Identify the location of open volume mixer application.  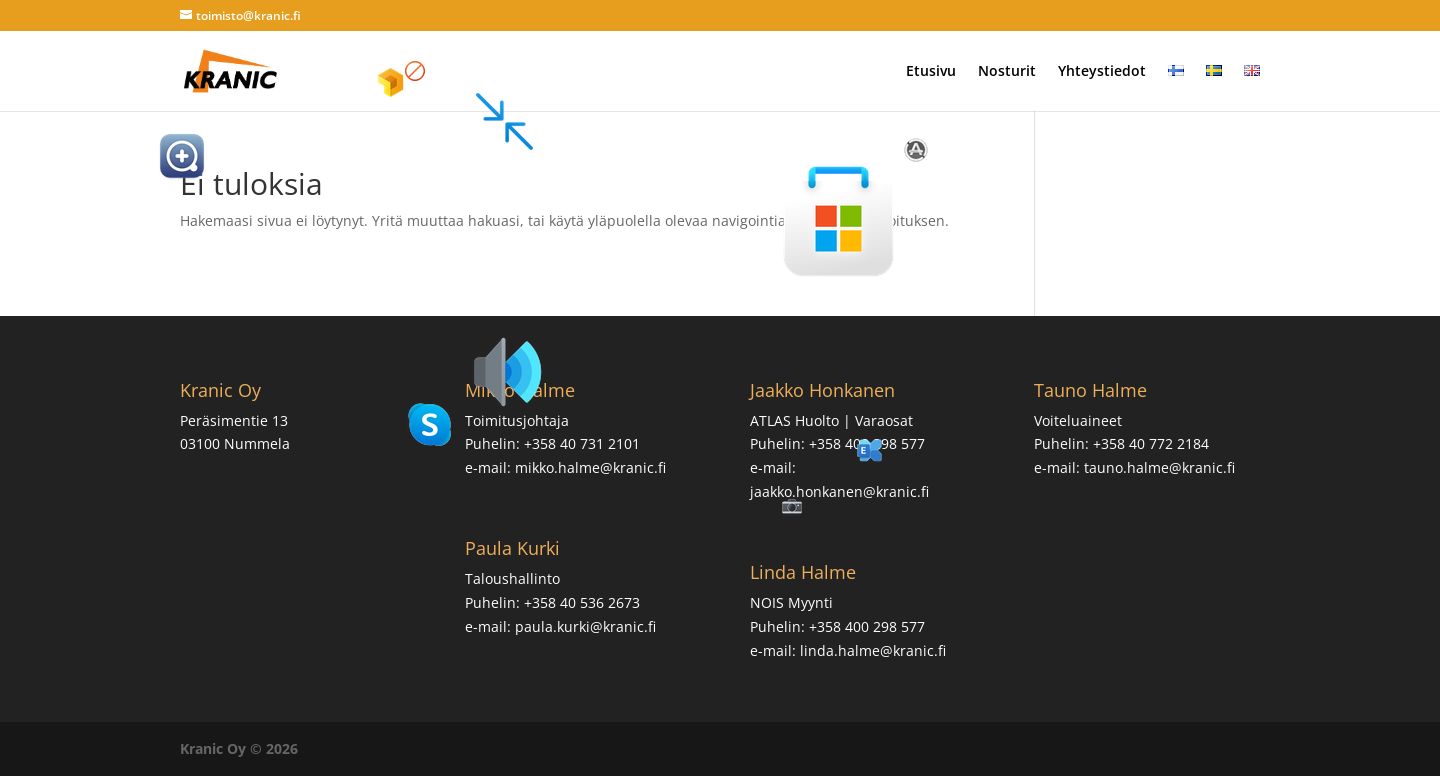
(507, 372).